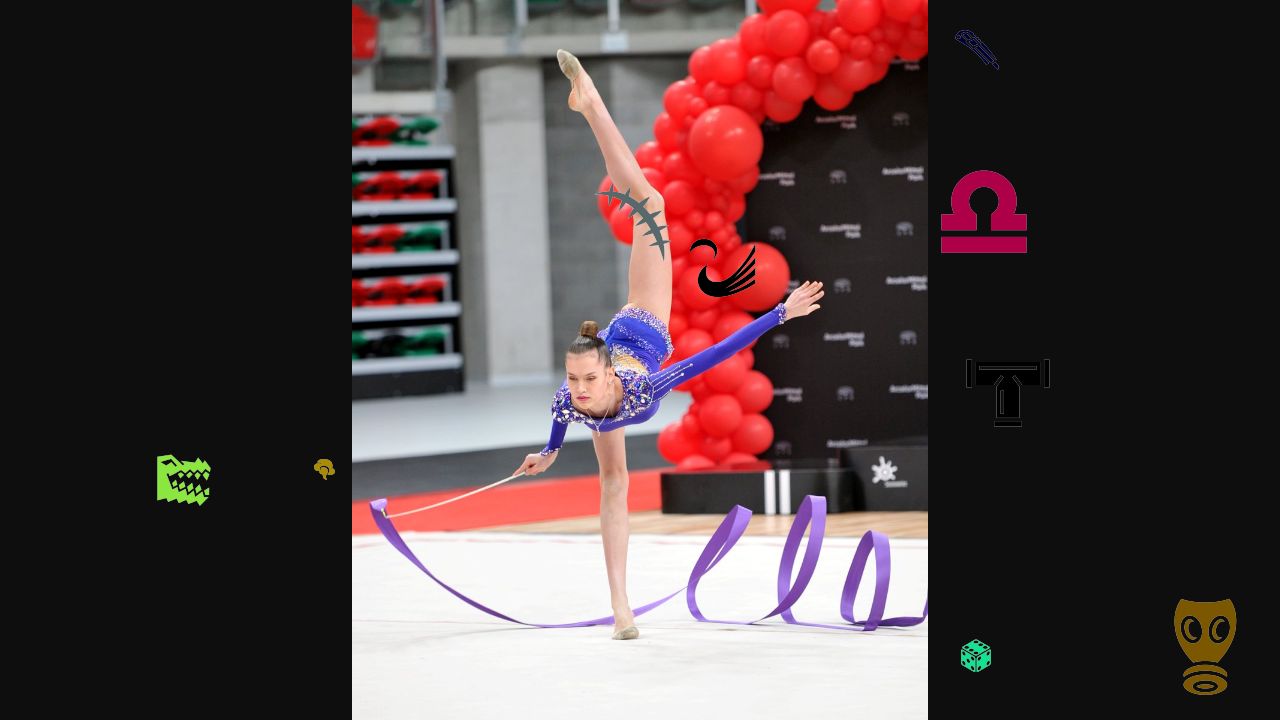 This screenshot has width=1280, height=720. Describe the element at coordinates (1008, 385) in the screenshot. I see `indicates a pipe junction or plumbing connection point` at that location.